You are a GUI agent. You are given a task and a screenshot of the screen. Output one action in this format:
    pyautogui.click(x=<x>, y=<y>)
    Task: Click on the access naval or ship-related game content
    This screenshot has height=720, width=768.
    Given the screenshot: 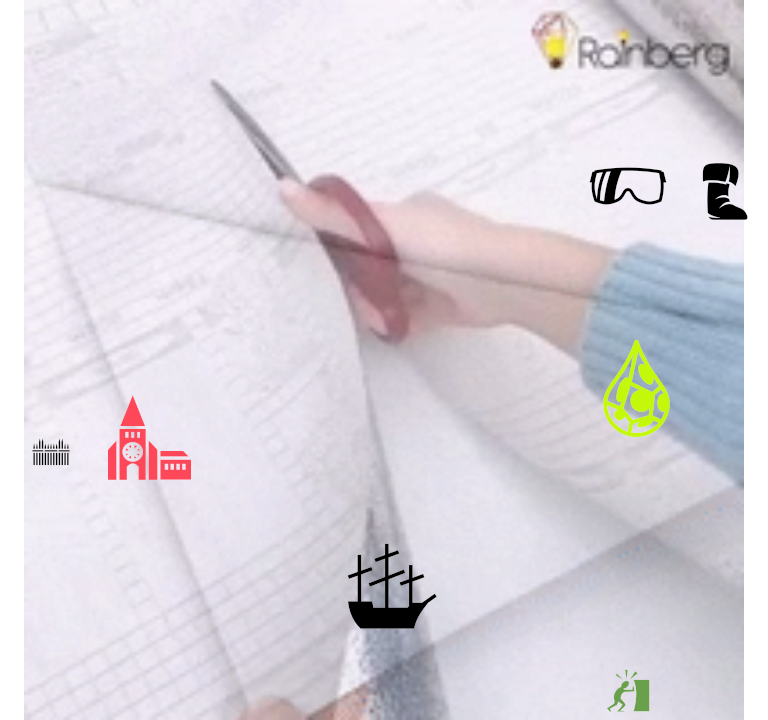 What is the action you would take?
    pyautogui.click(x=391, y=588)
    